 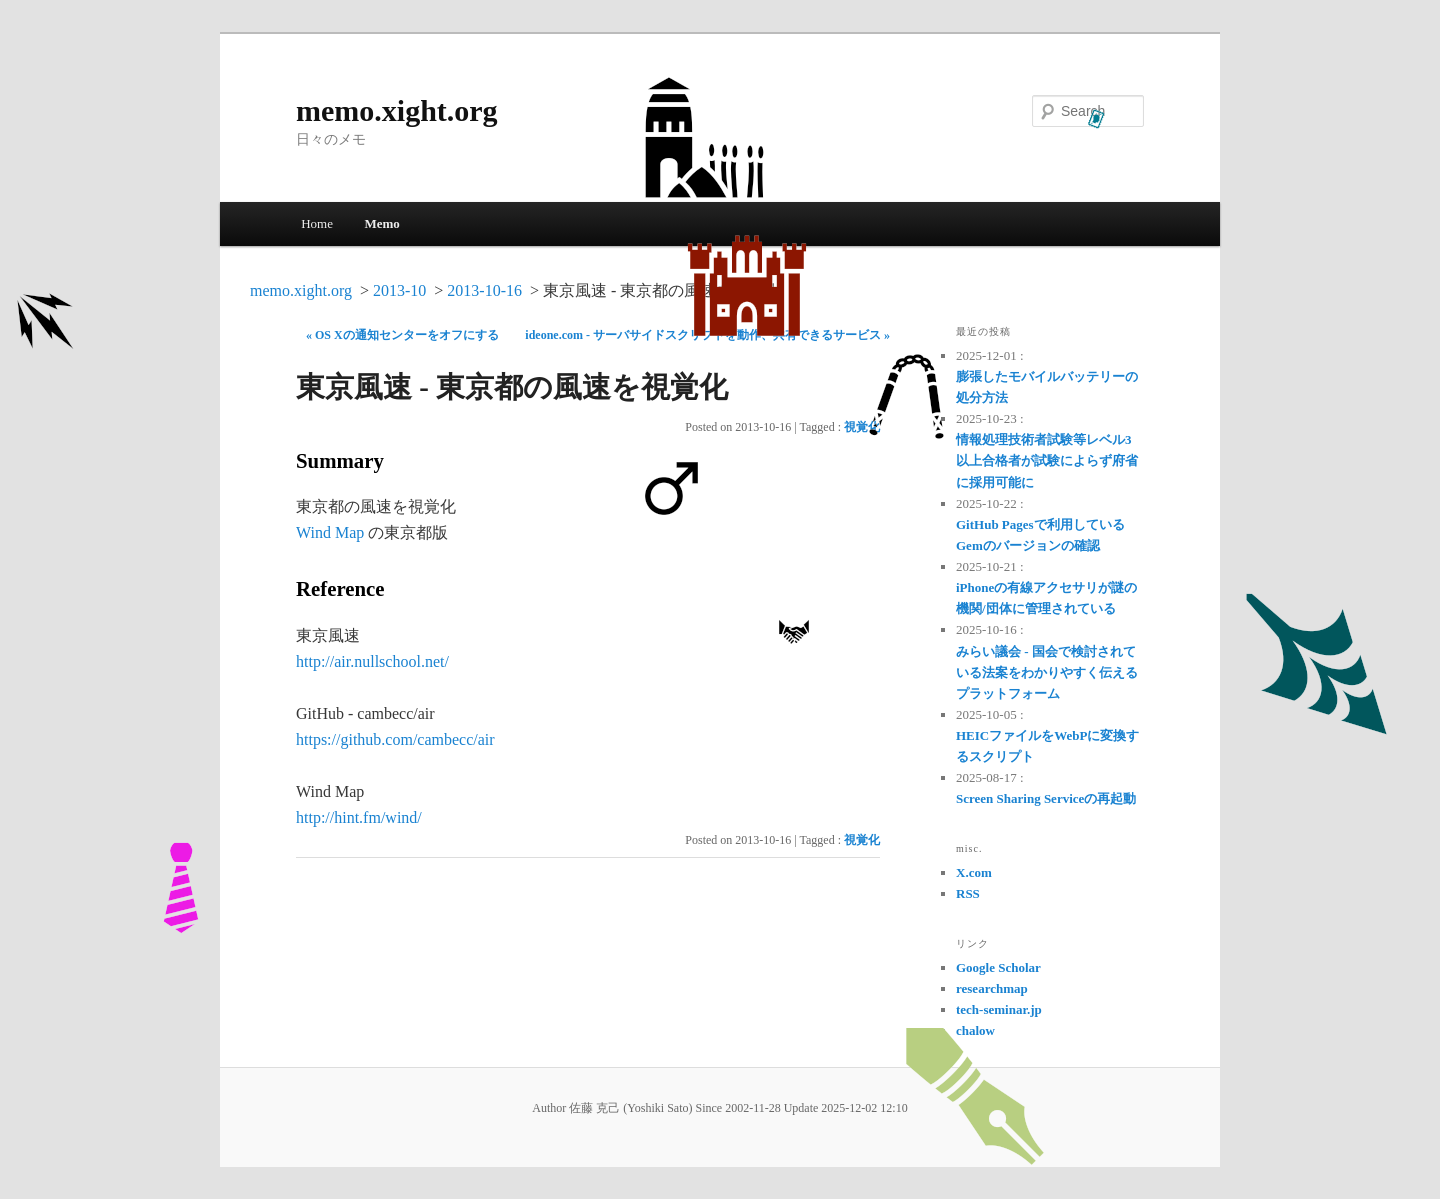 I want to click on send a letter or mail item, so click(x=1096, y=119).